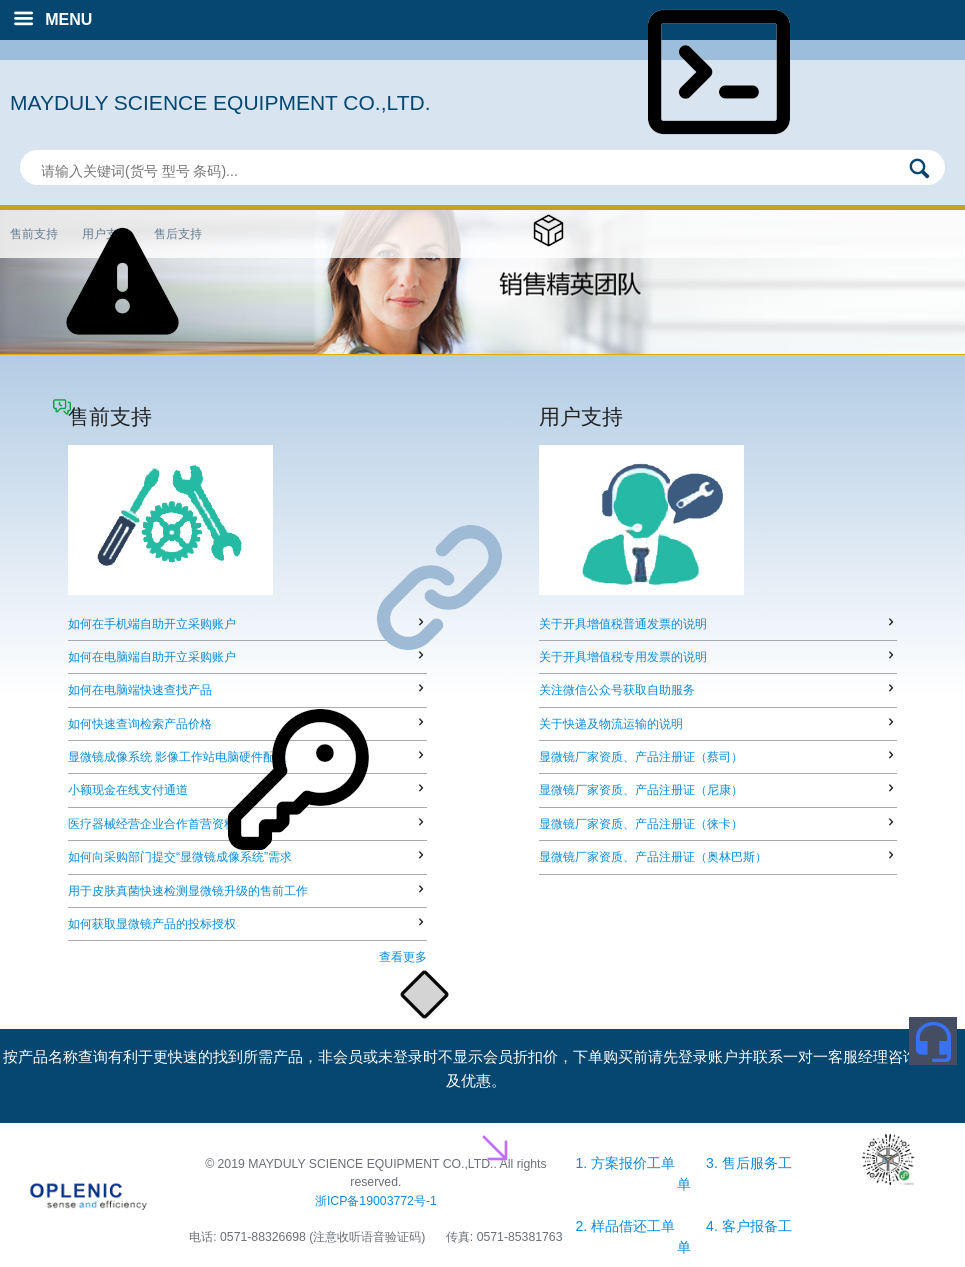 The image size is (965, 1267). I want to click on indicates premium or pro membership status, so click(424, 994).